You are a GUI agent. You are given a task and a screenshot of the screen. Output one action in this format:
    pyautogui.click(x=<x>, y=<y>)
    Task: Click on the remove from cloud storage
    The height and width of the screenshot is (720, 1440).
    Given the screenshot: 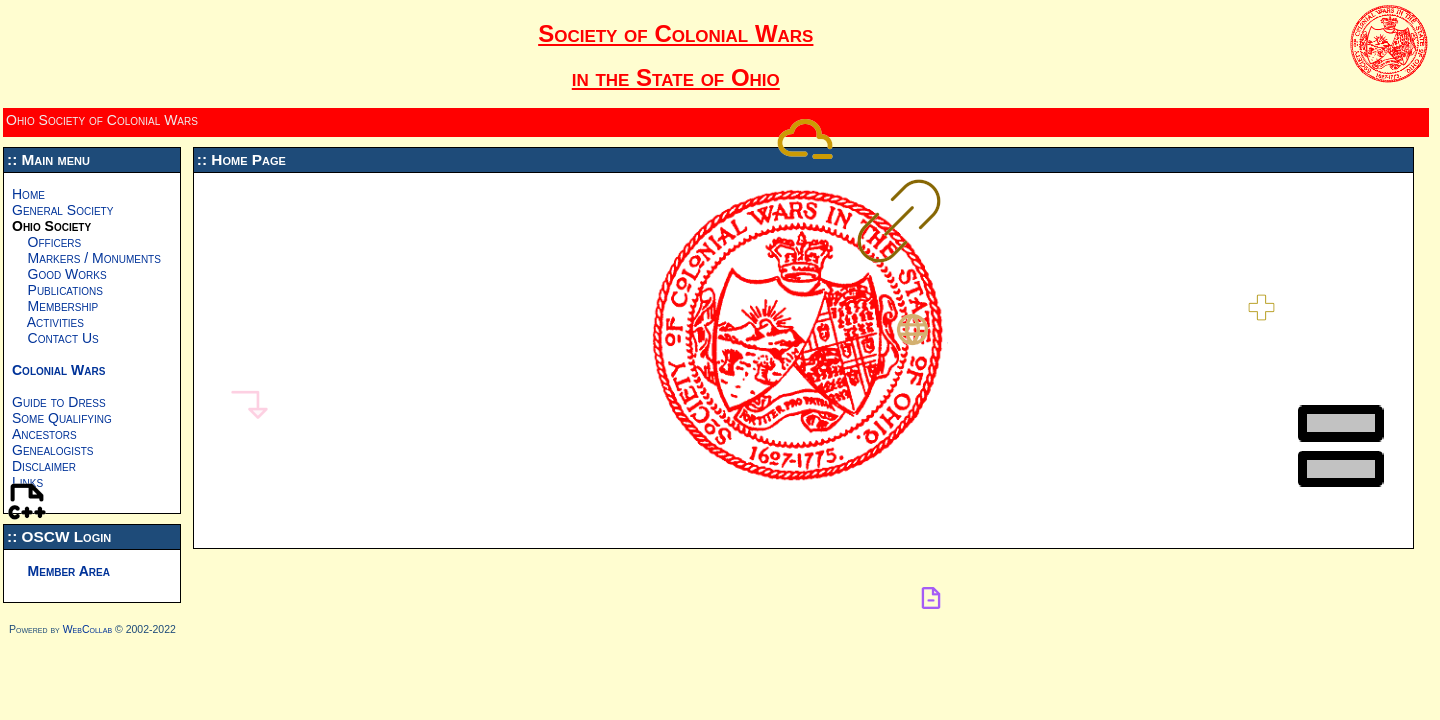 What is the action you would take?
    pyautogui.click(x=805, y=139)
    